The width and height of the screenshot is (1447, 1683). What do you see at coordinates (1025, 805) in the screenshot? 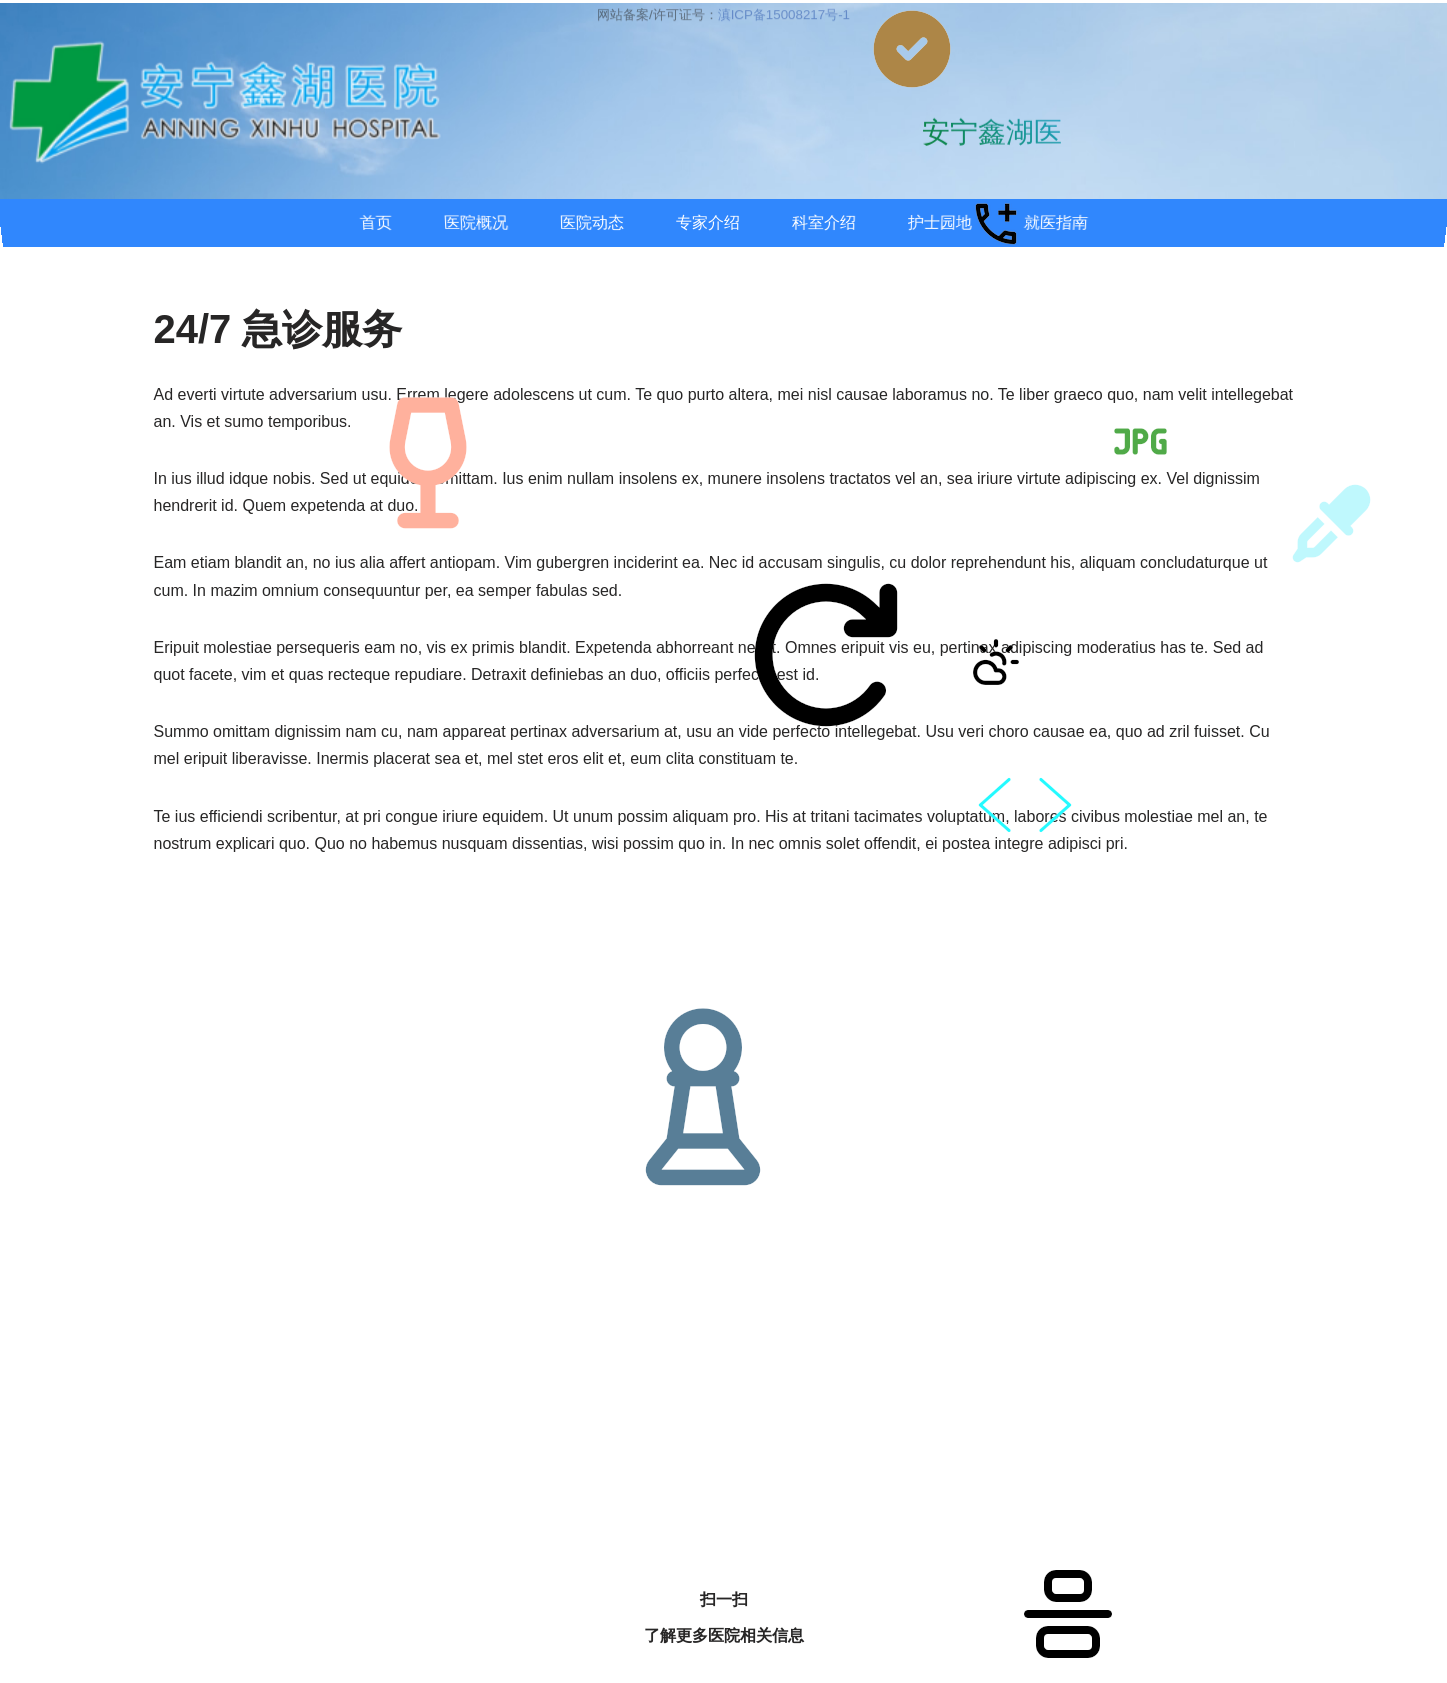
I see `view or edit source code` at bounding box center [1025, 805].